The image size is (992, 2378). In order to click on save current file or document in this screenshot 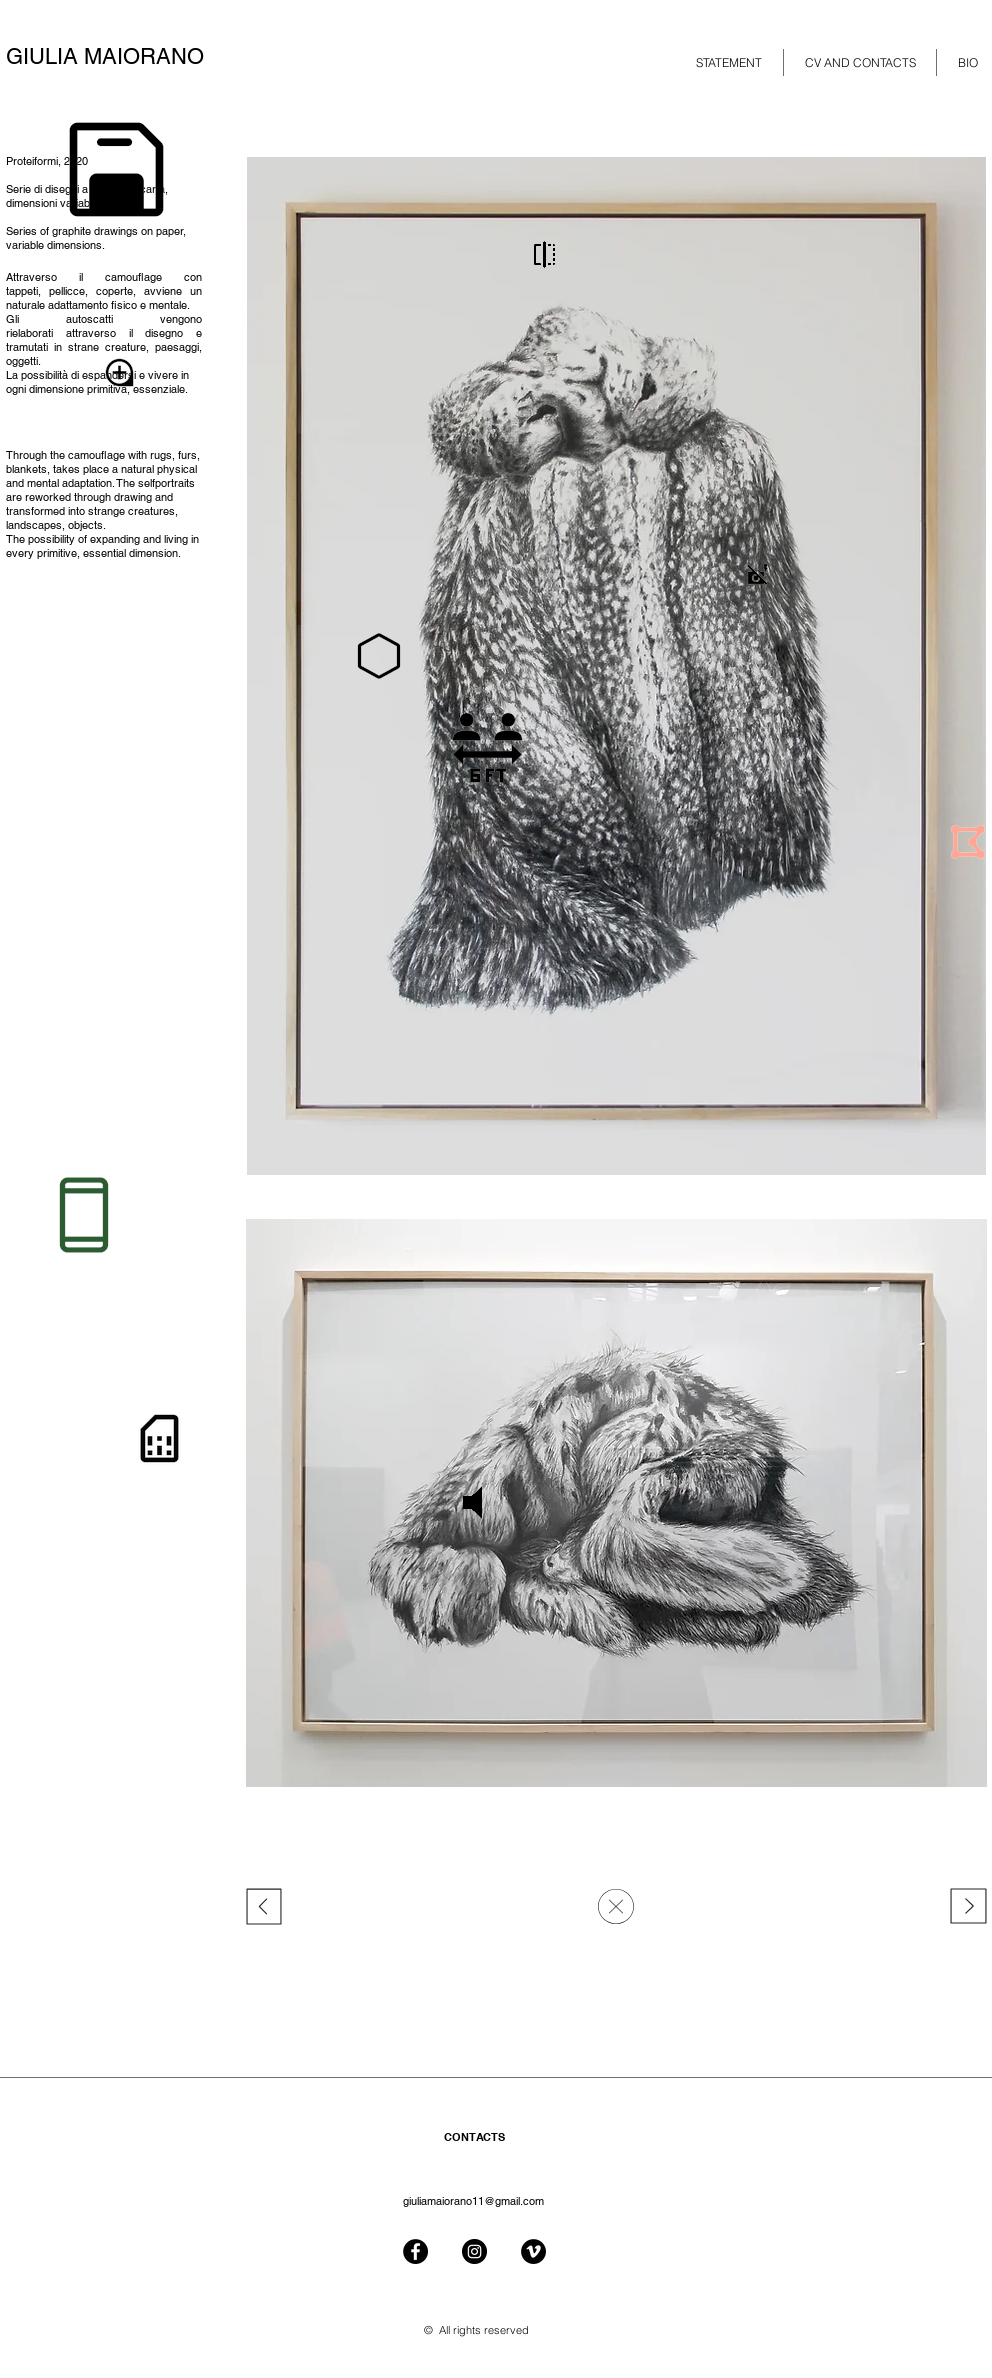, I will do `click(116, 169)`.